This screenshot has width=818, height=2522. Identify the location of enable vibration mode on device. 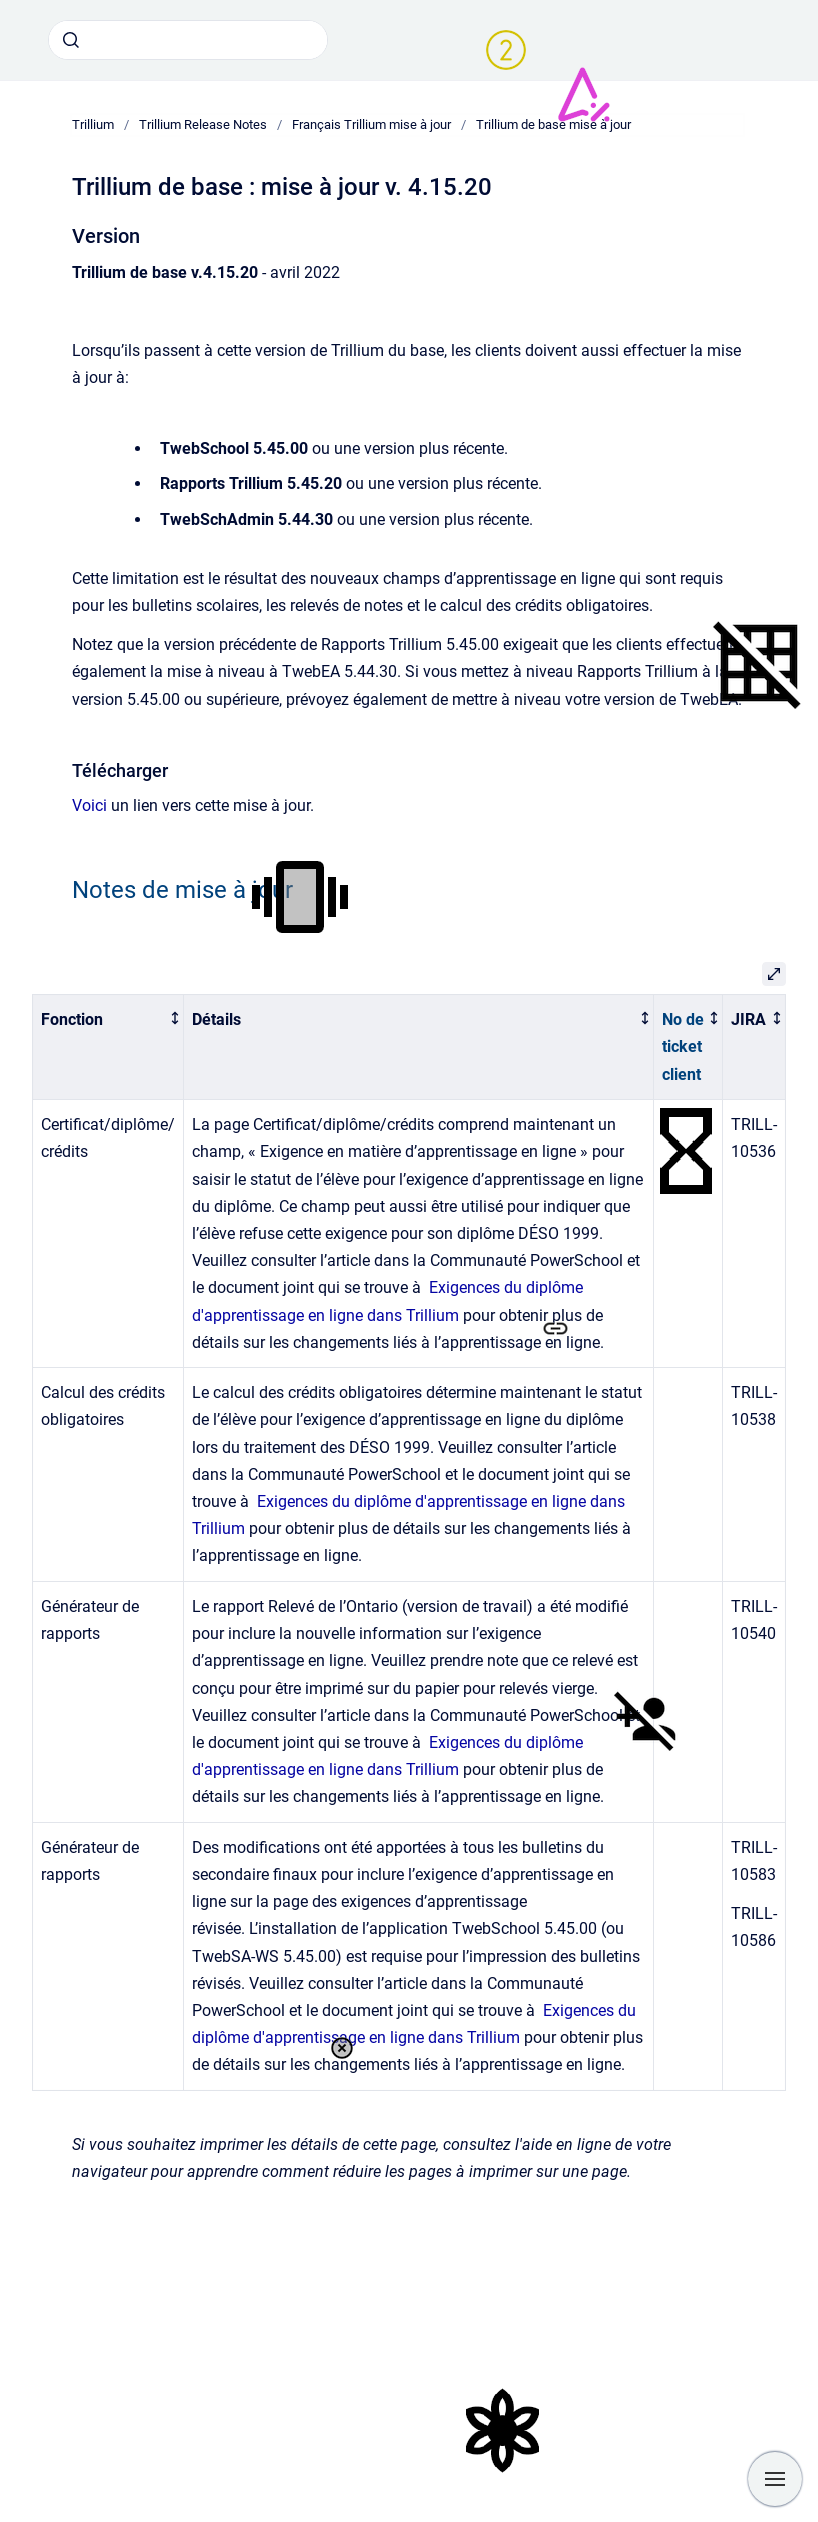
(300, 897).